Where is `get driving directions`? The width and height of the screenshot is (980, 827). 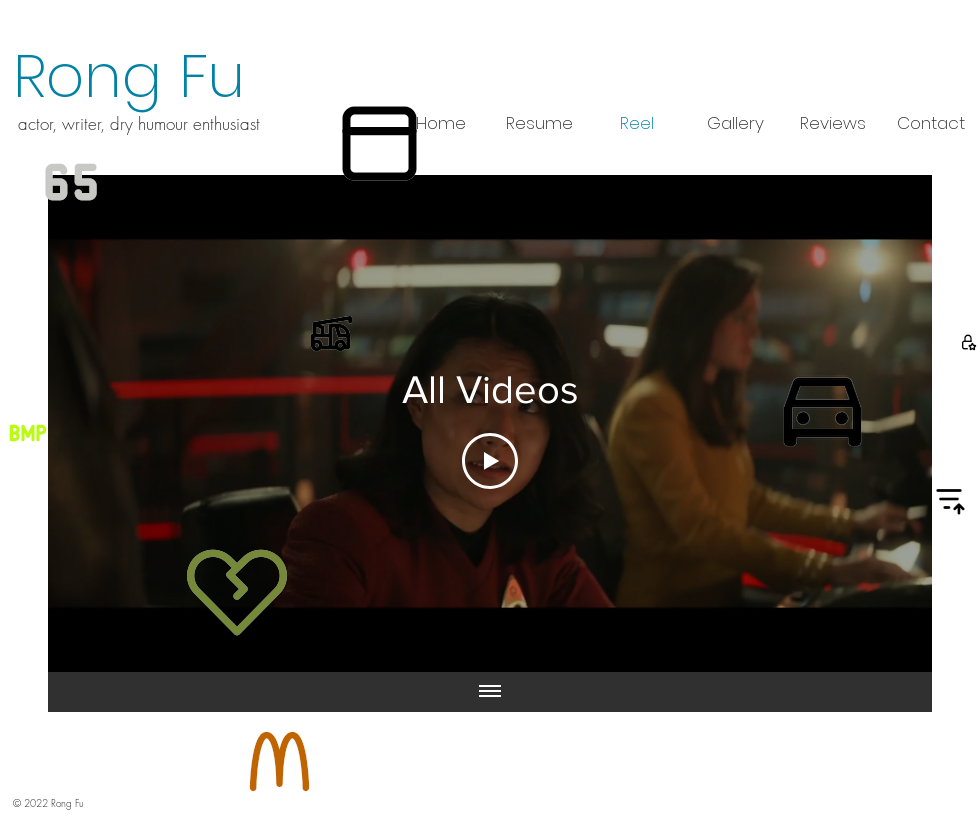
get driving directions is located at coordinates (822, 407).